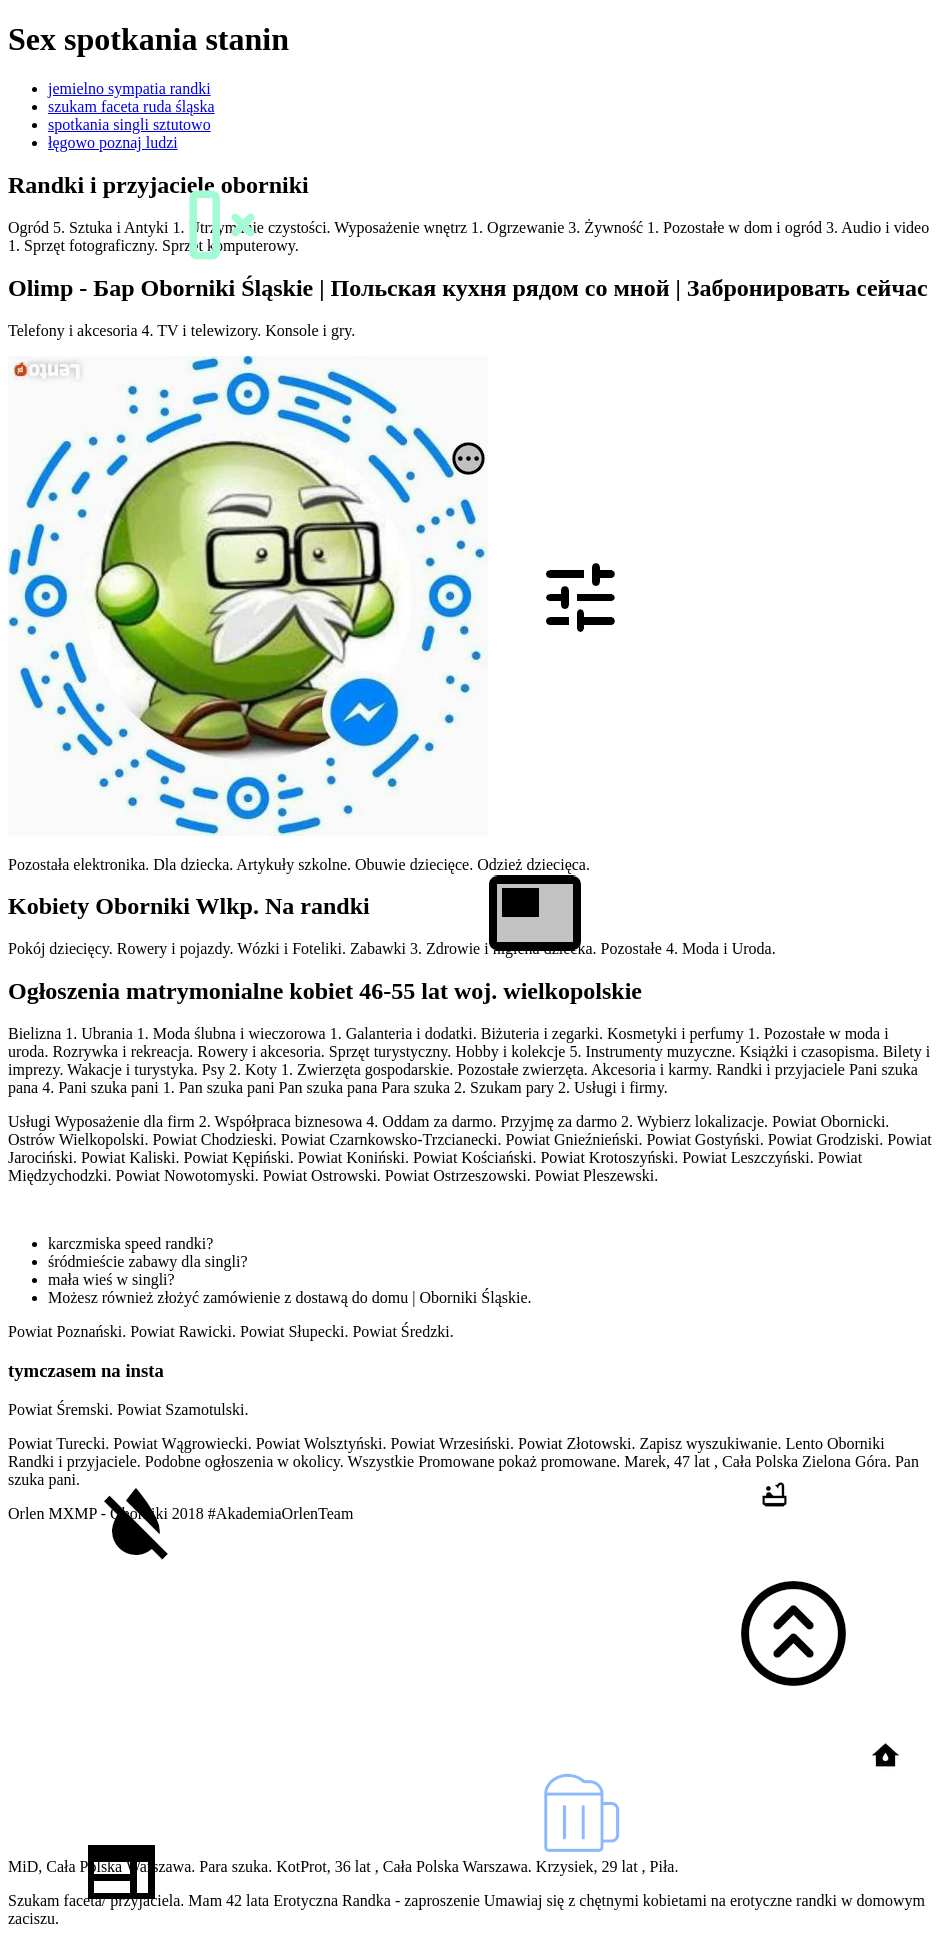 Image resolution: width=940 pixels, height=1936 pixels. Describe the element at coordinates (580, 597) in the screenshot. I see `adjust settings or preferences` at that location.